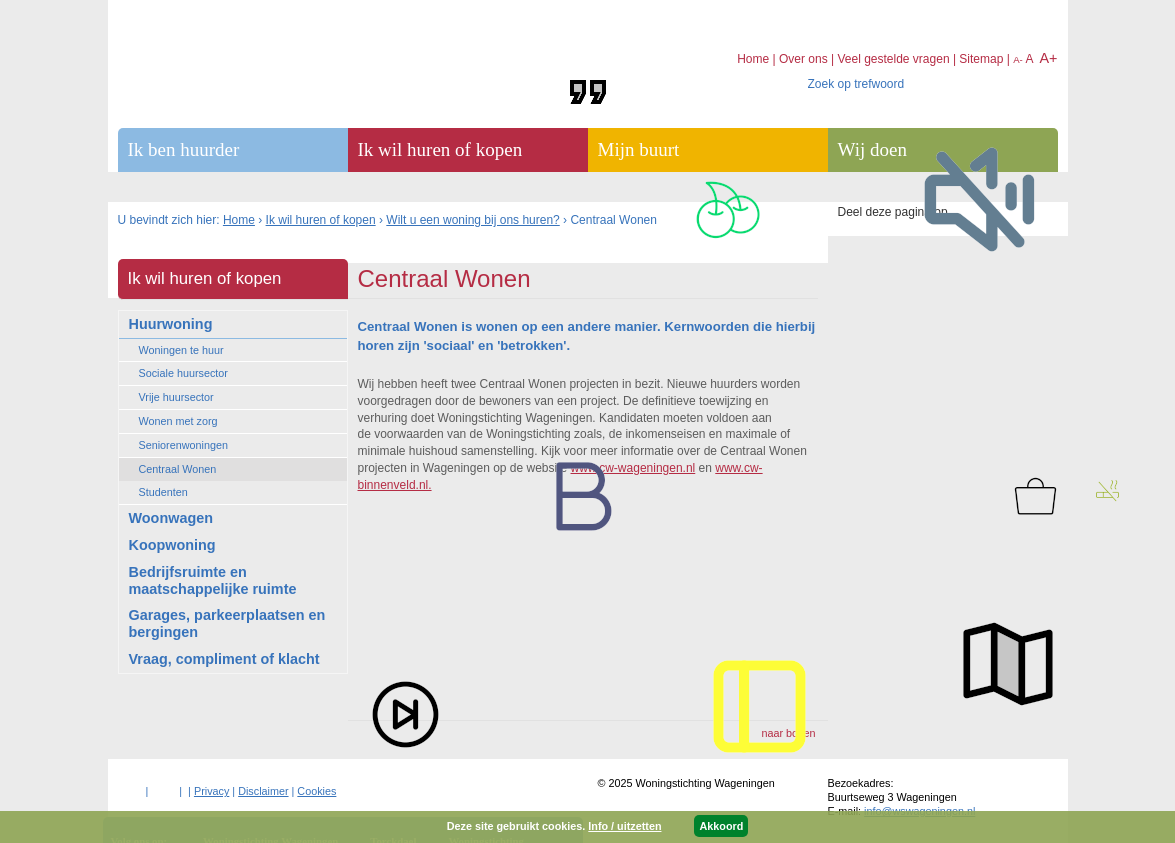 This screenshot has width=1175, height=843. What do you see at coordinates (579, 498) in the screenshot?
I see `apply bold formatting to selected text` at bounding box center [579, 498].